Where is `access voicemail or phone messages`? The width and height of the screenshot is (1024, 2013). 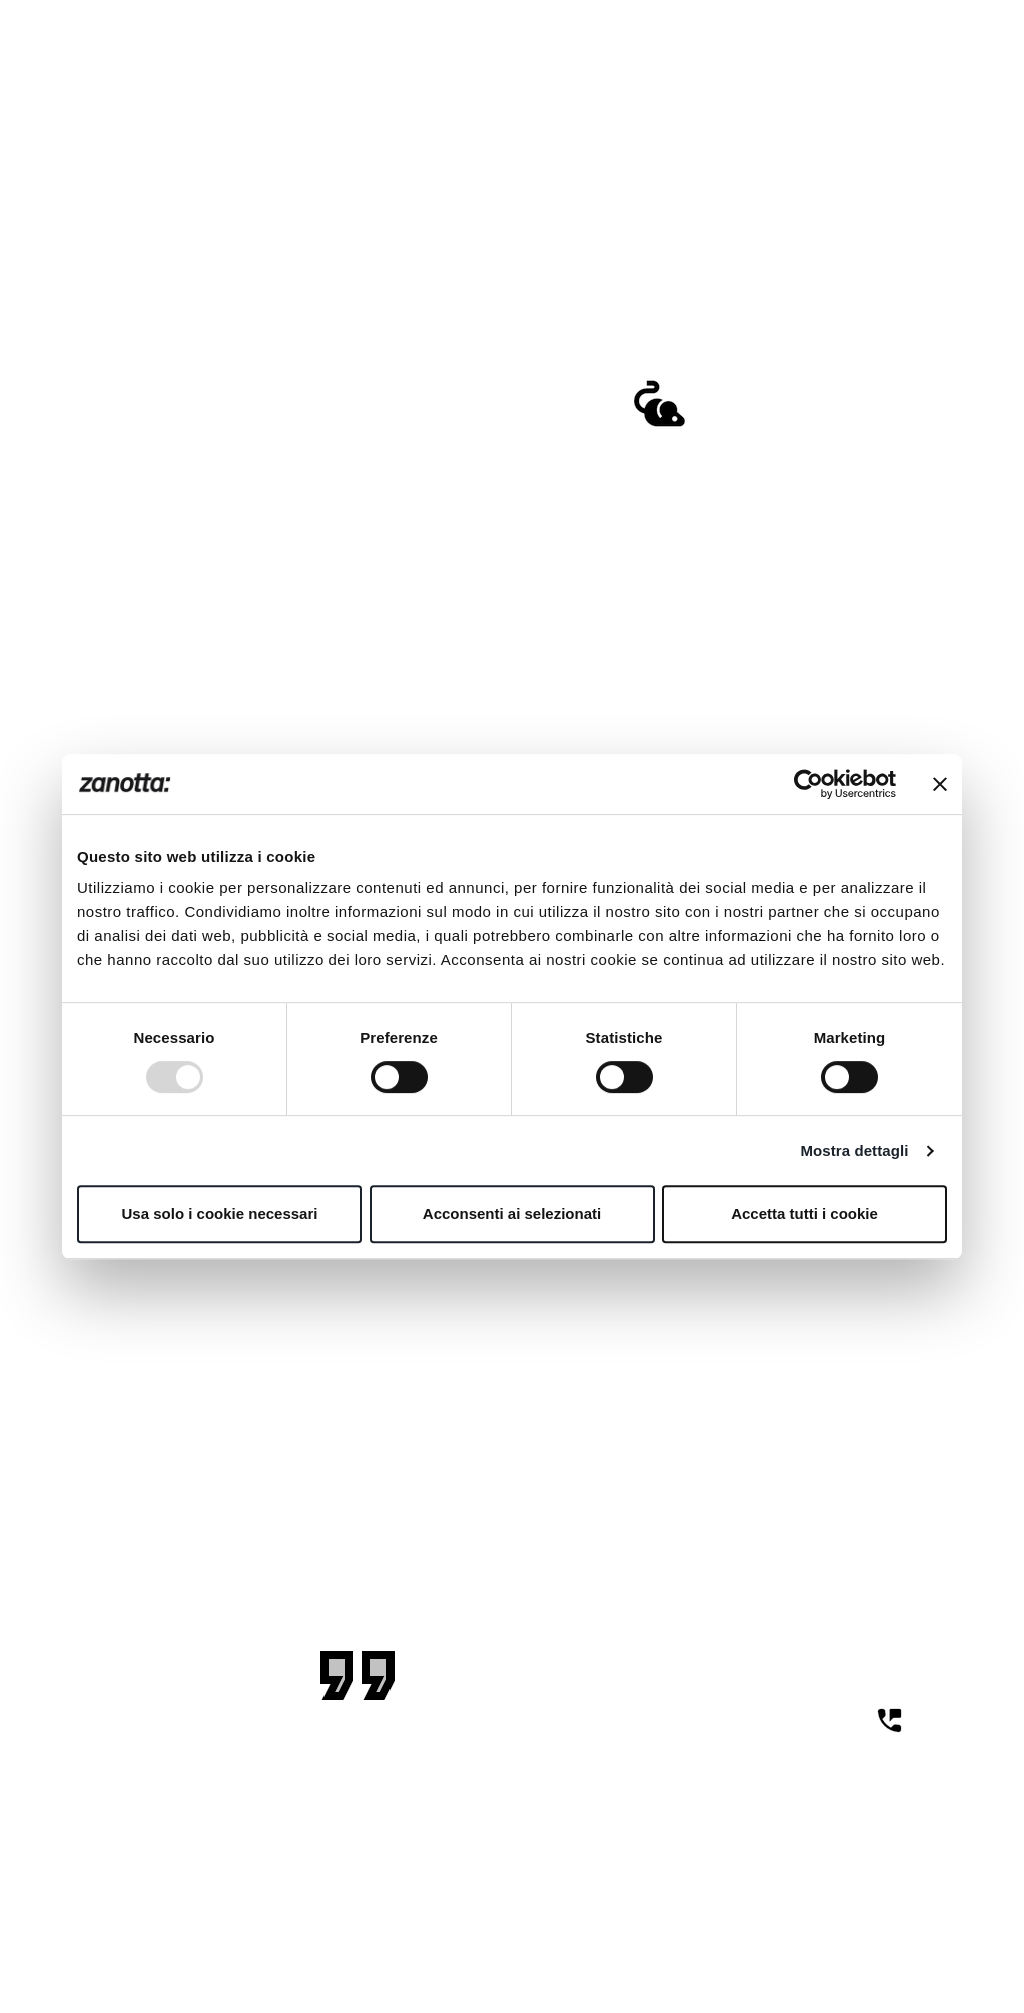 access voicemail or phone messages is located at coordinates (889, 1720).